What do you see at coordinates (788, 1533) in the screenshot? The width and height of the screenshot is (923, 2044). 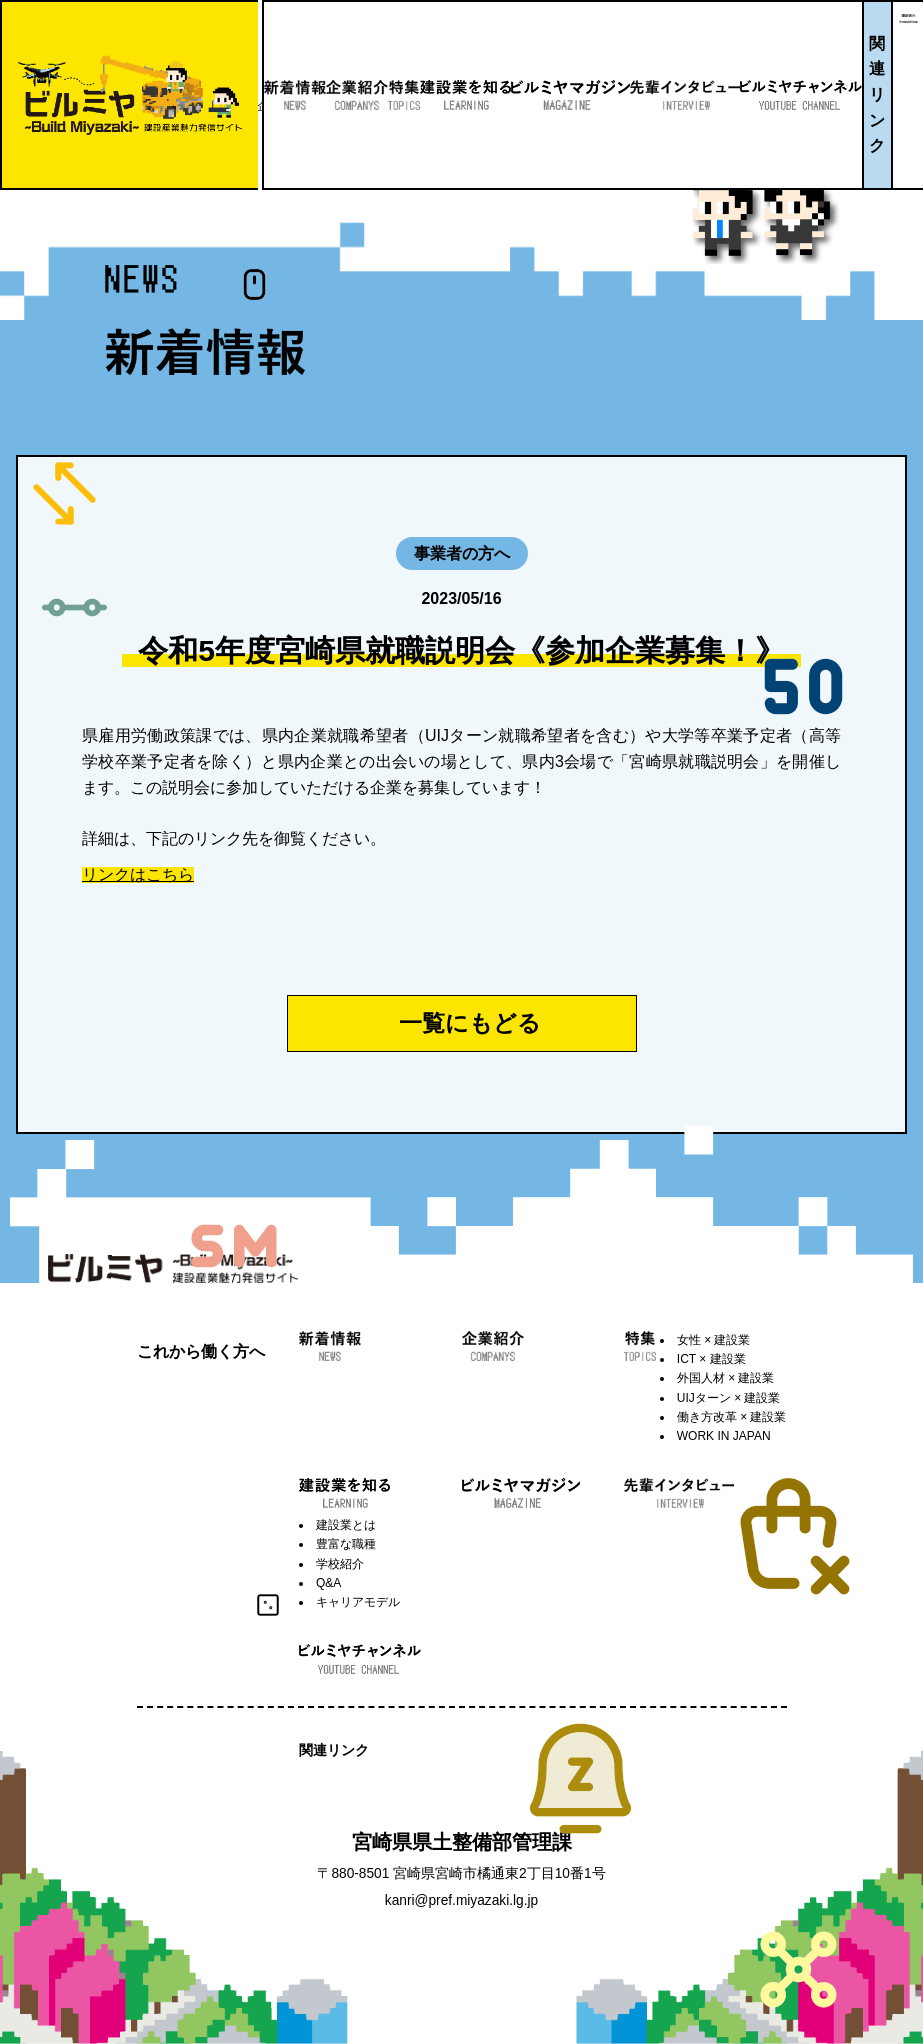 I see `remove item from shopping bag` at bounding box center [788, 1533].